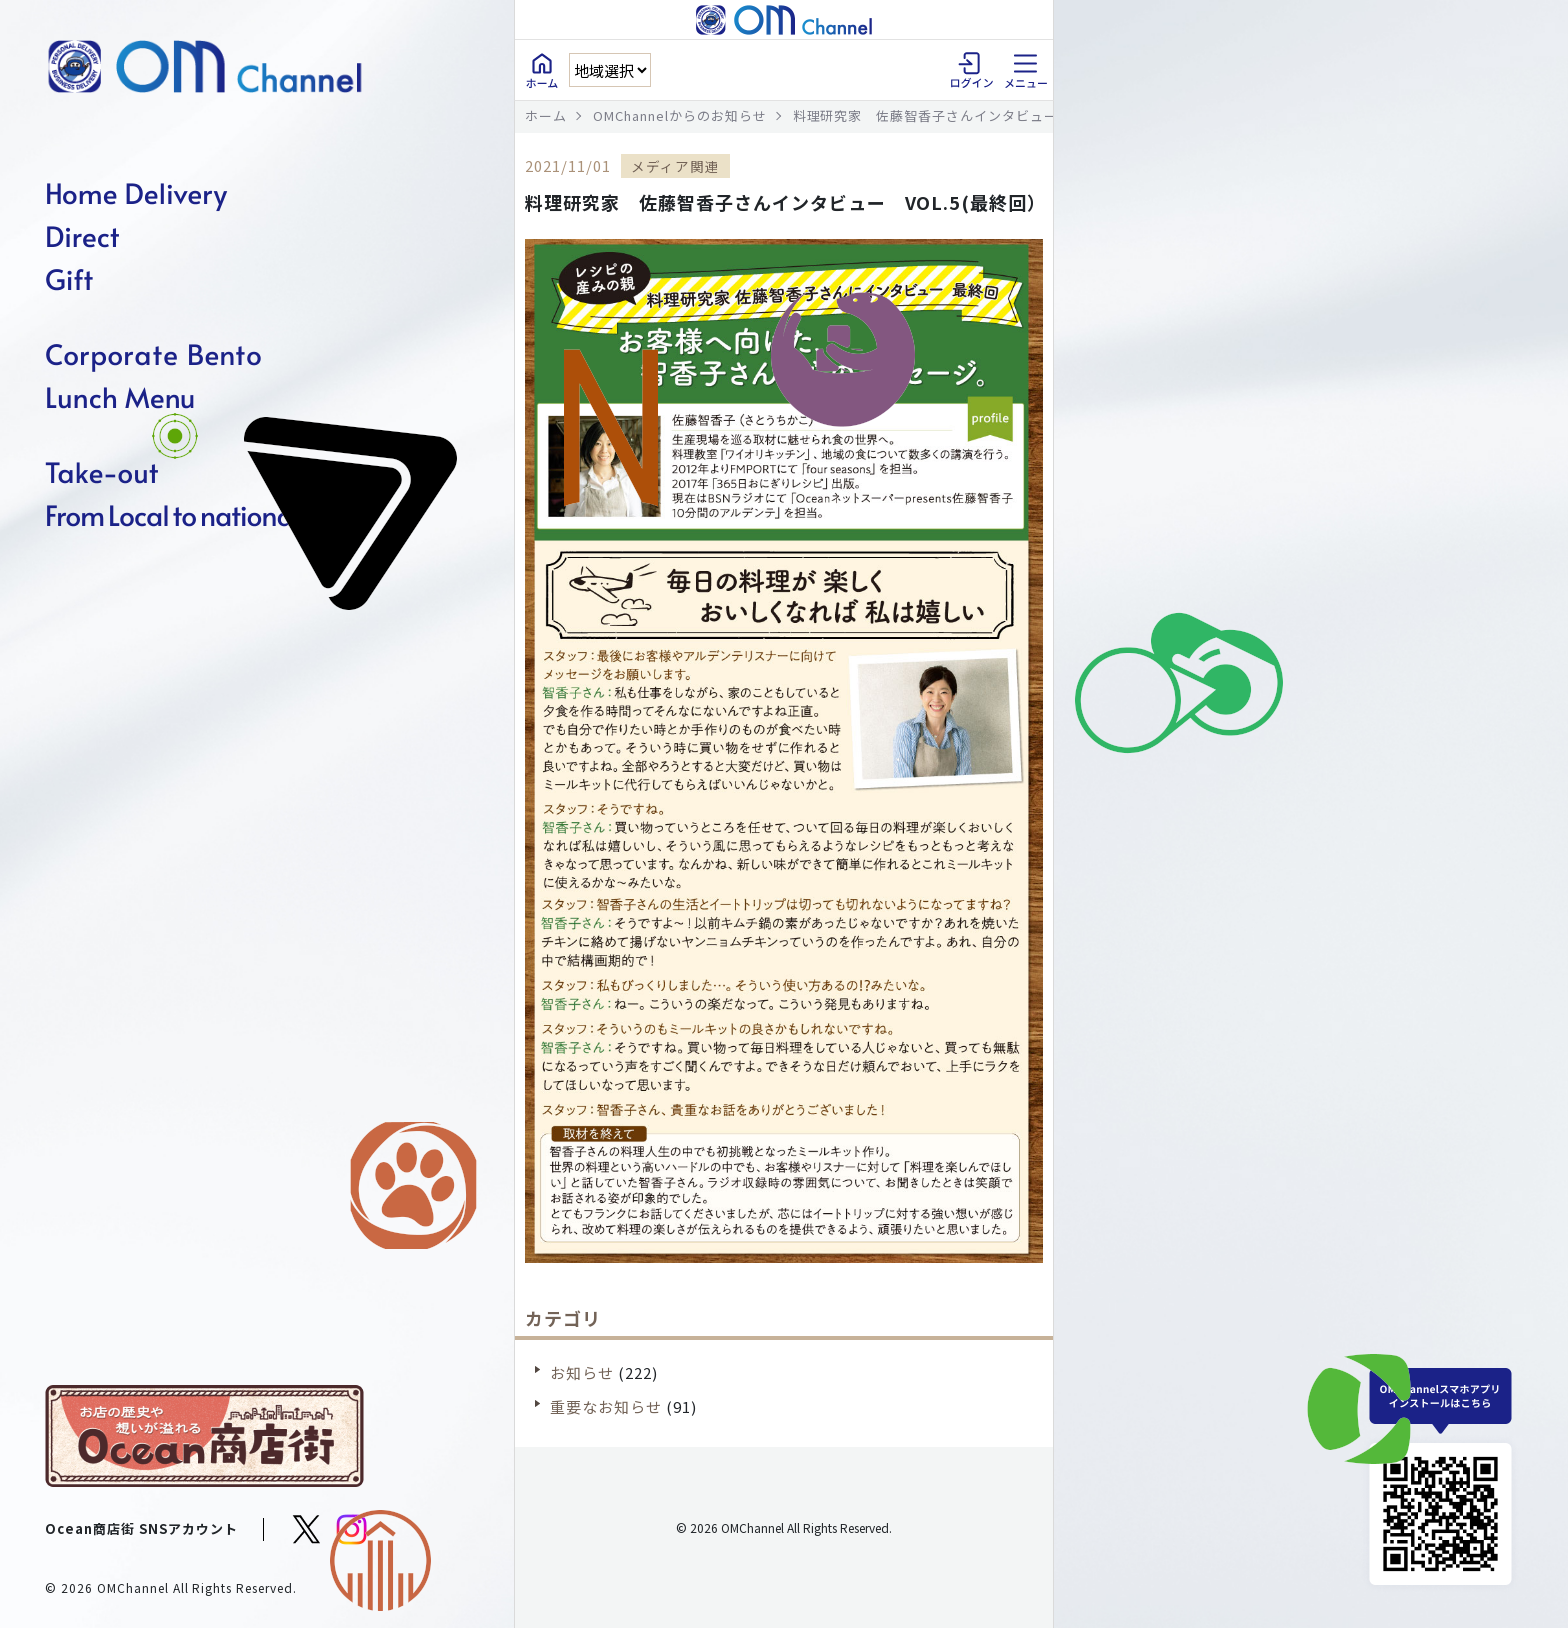 The width and height of the screenshot is (1568, 1628). What do you see at coordinates (1359, 1409) in the screenshot?
I see `conekta payment platform logo` at bounding box center [1359, 1409].